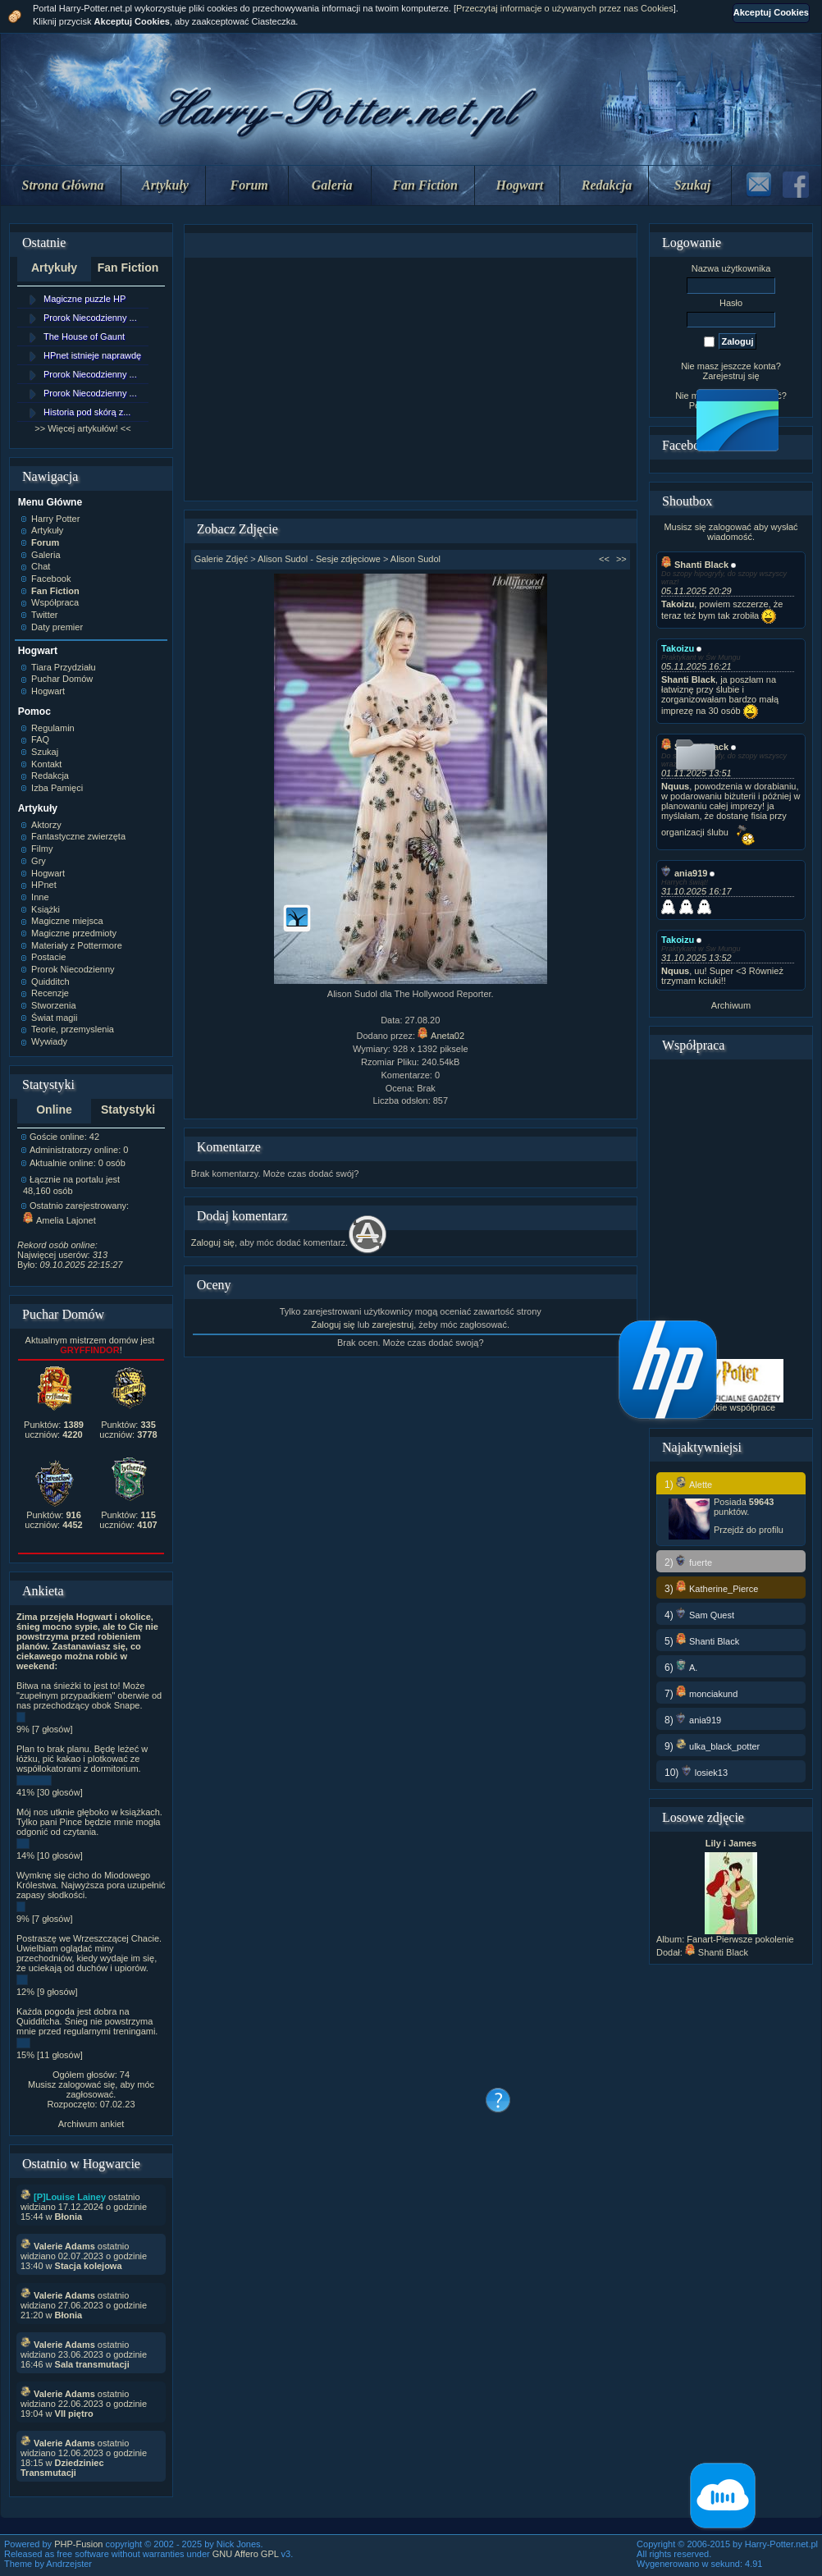 Image resolution: width=822 pixels, height=2576 pixels. Describe the element at coordinates (498, 2100) in the screenshot. I see `open help documentation` at that location.